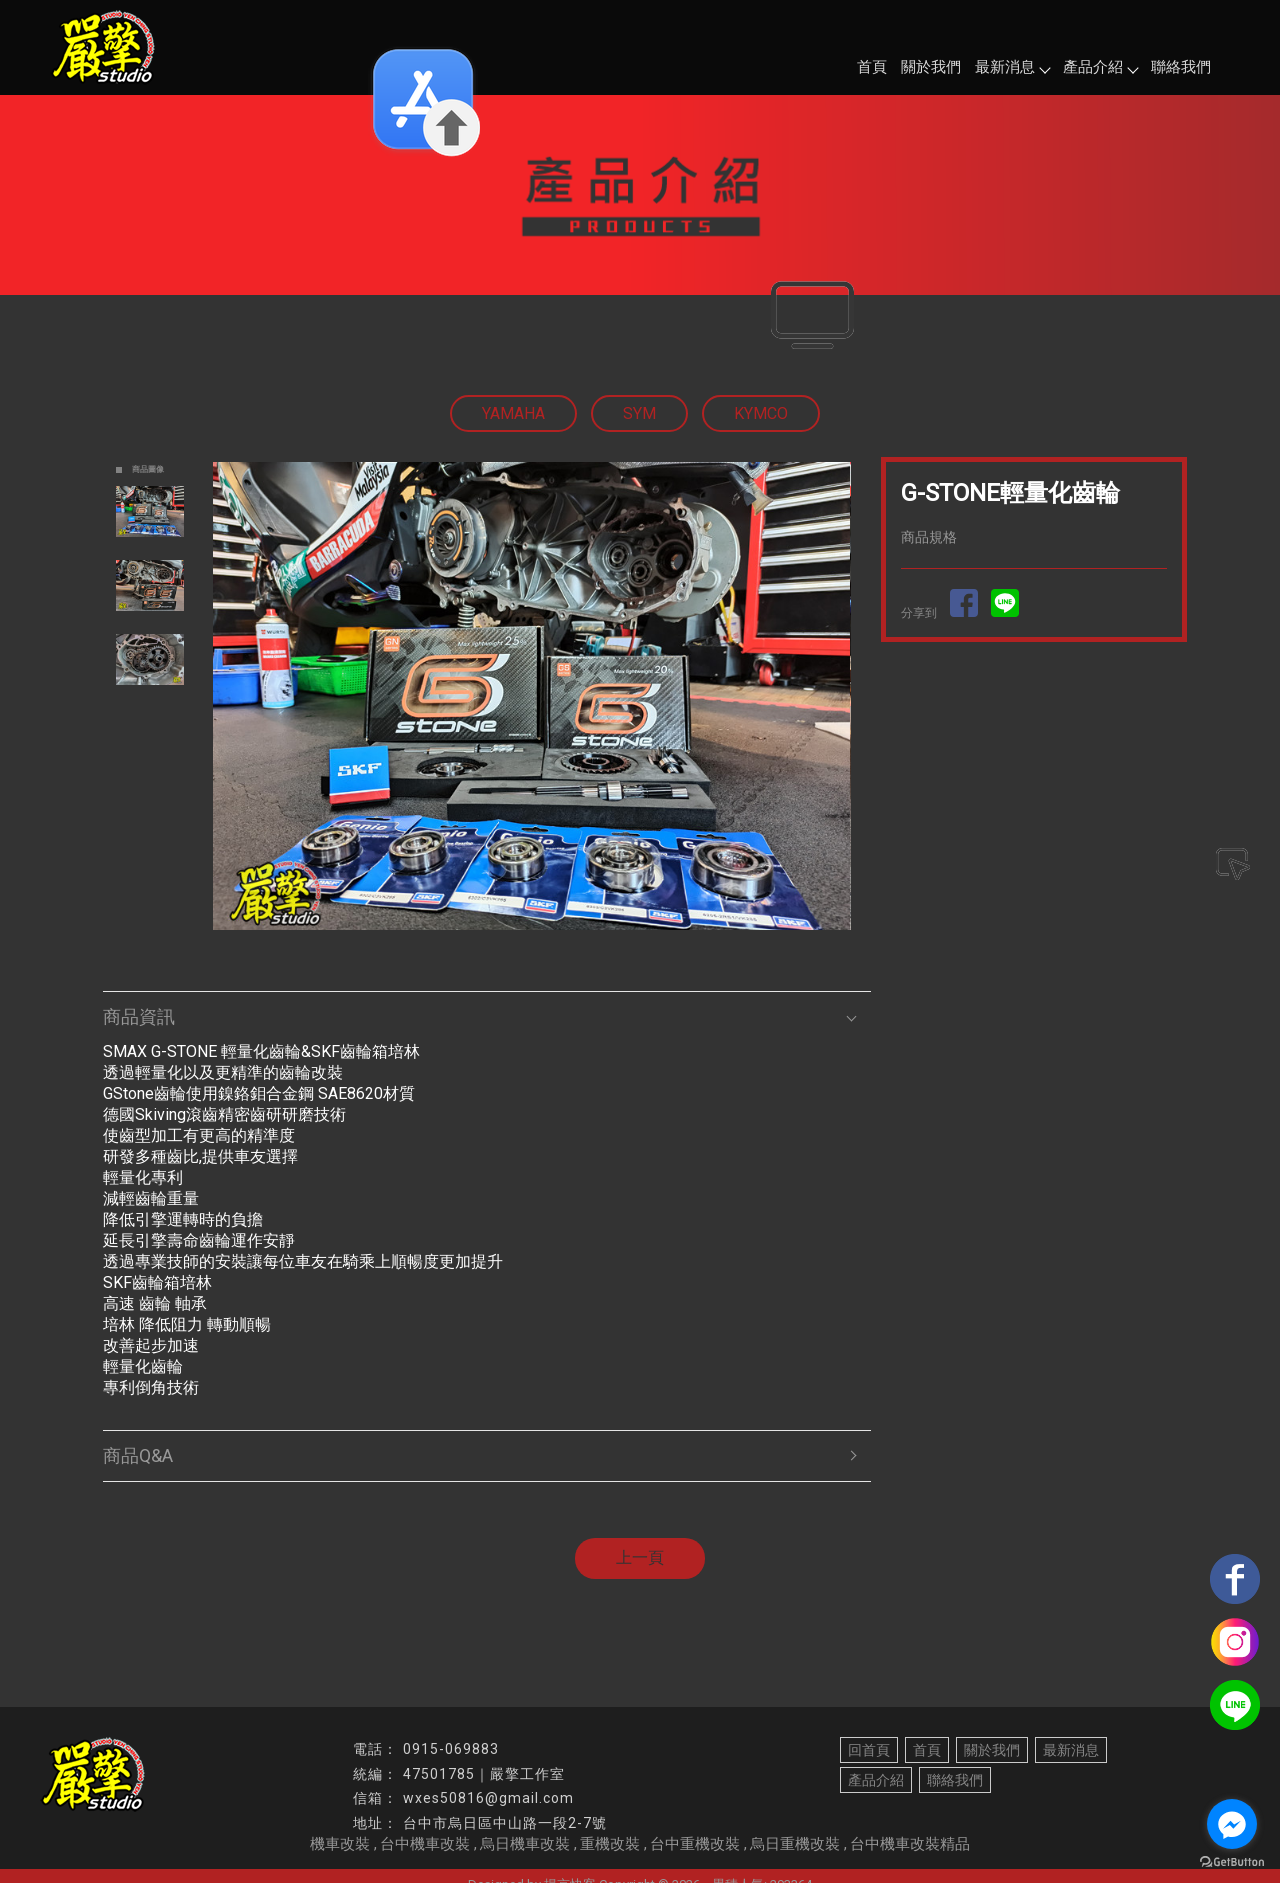 The image size is (1280, 1883). What do you see at coordinates (424, 101) in the screenshot?
I see `check for available software updates` at bounding box center [424, 101].